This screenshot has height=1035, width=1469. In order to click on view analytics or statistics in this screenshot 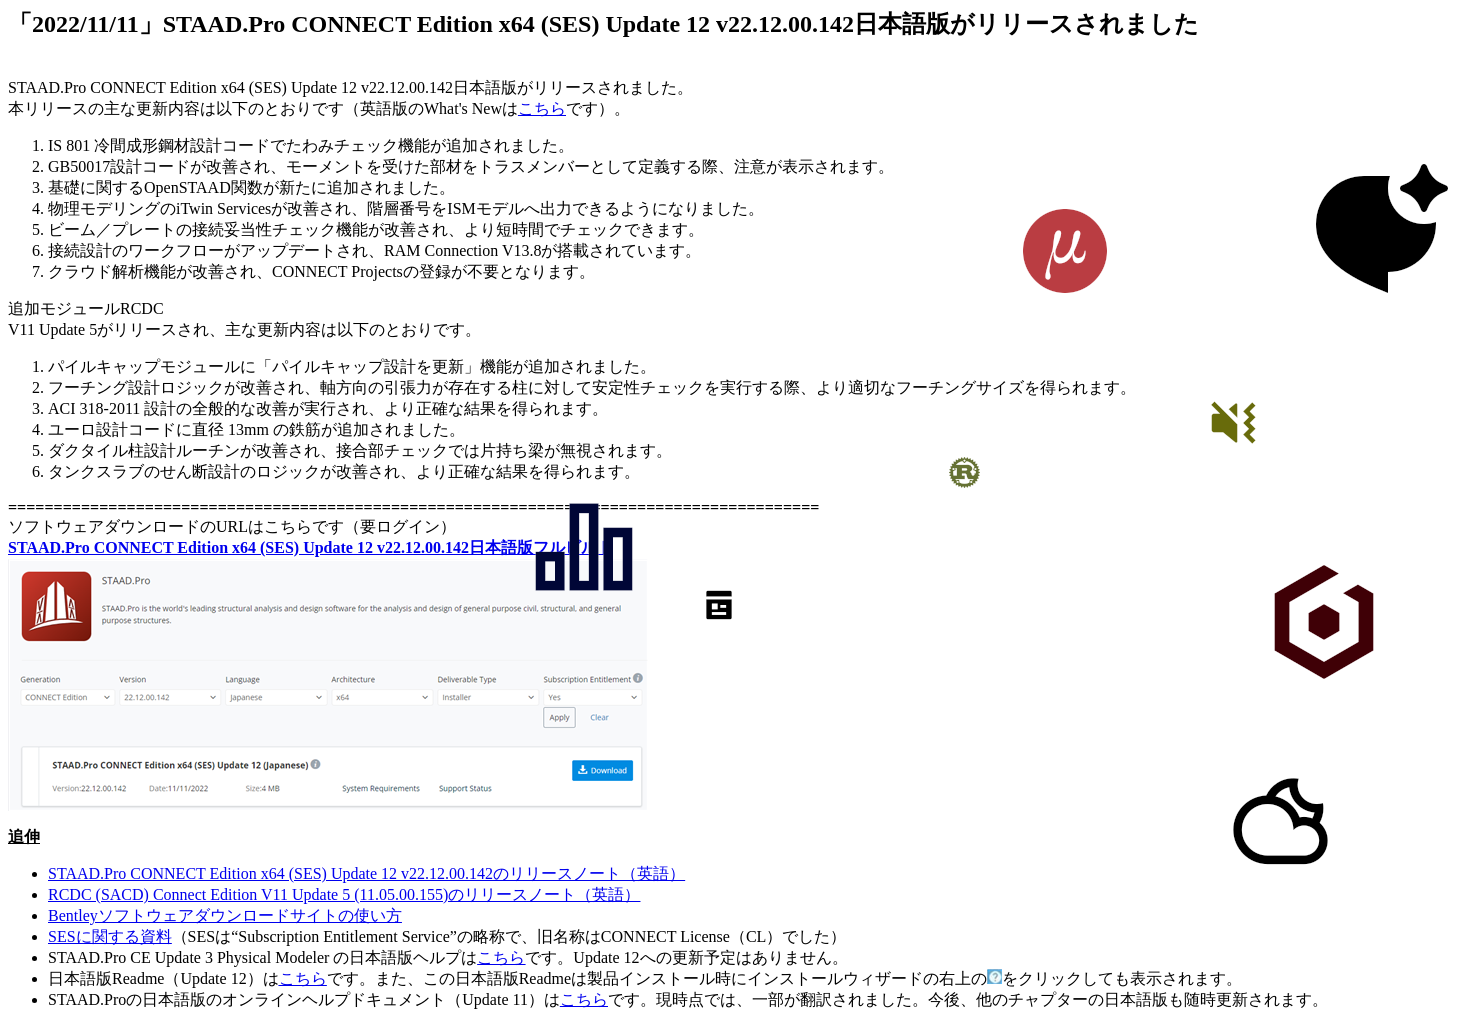, I will do `click(584, 547)`.